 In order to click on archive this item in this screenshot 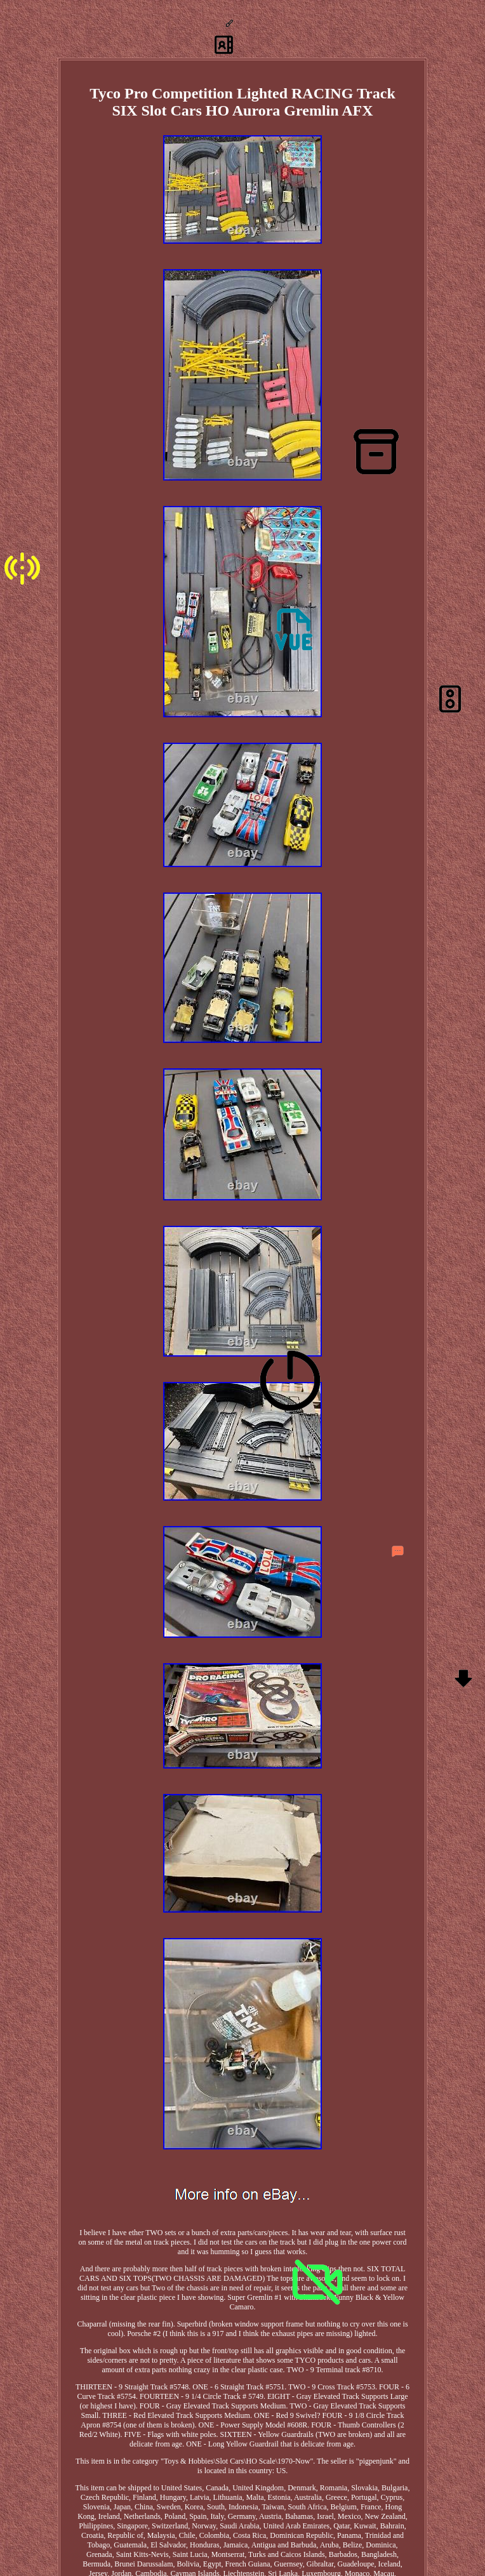, I will do `click(376, 451)`.